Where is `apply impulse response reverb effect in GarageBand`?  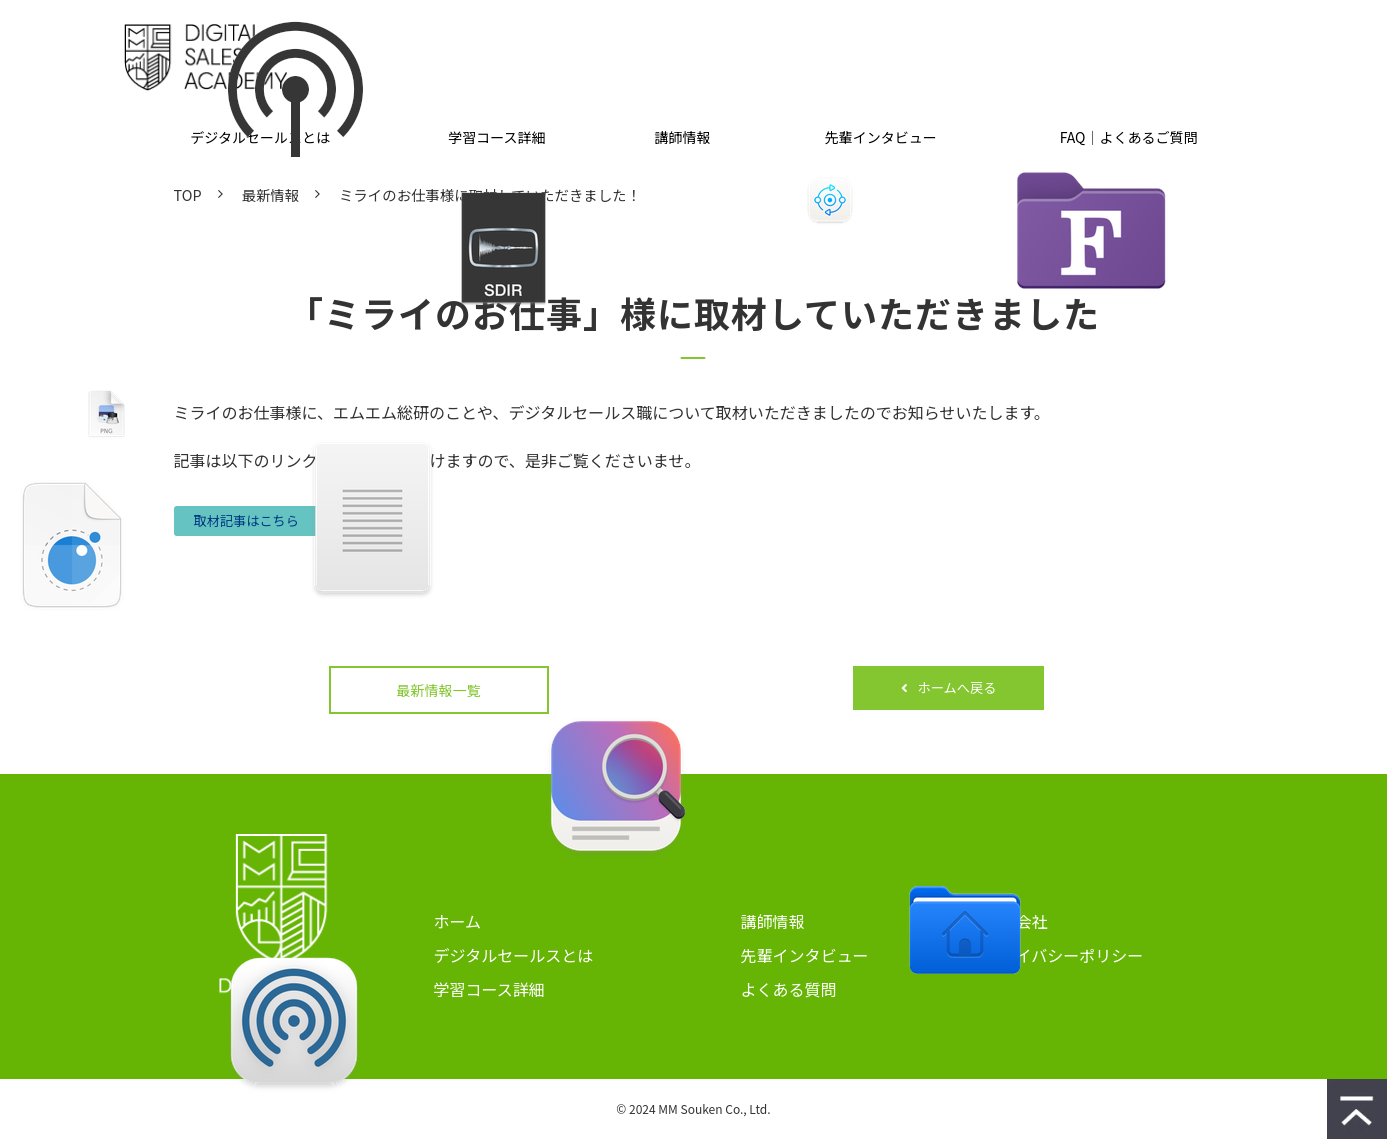 apply impulse response reverb effect in GarageBand is located at coordinates (503, 250).